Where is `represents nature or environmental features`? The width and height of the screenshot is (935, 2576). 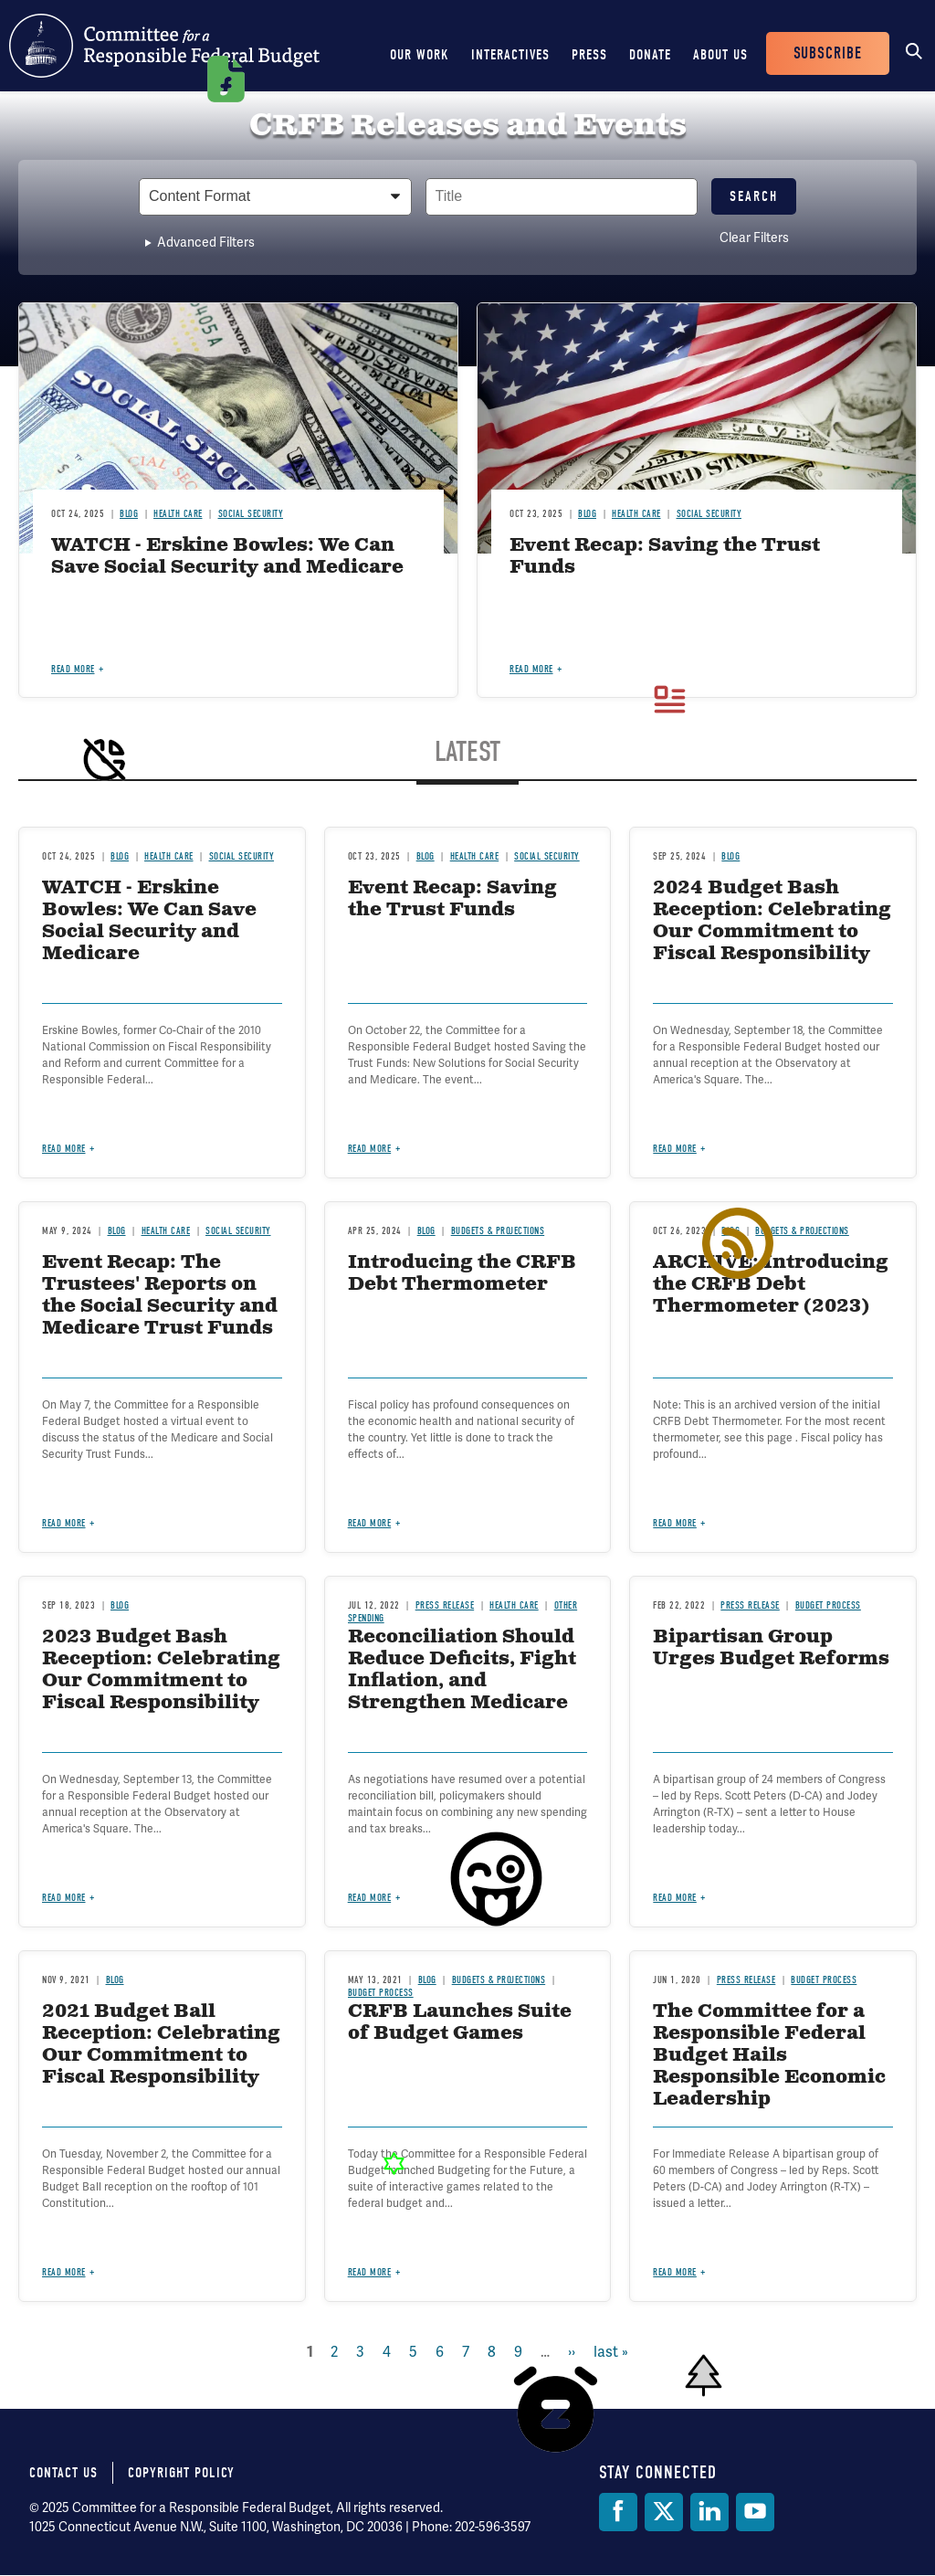 represents nature or environmental features is located at coordinates (703, 2375).